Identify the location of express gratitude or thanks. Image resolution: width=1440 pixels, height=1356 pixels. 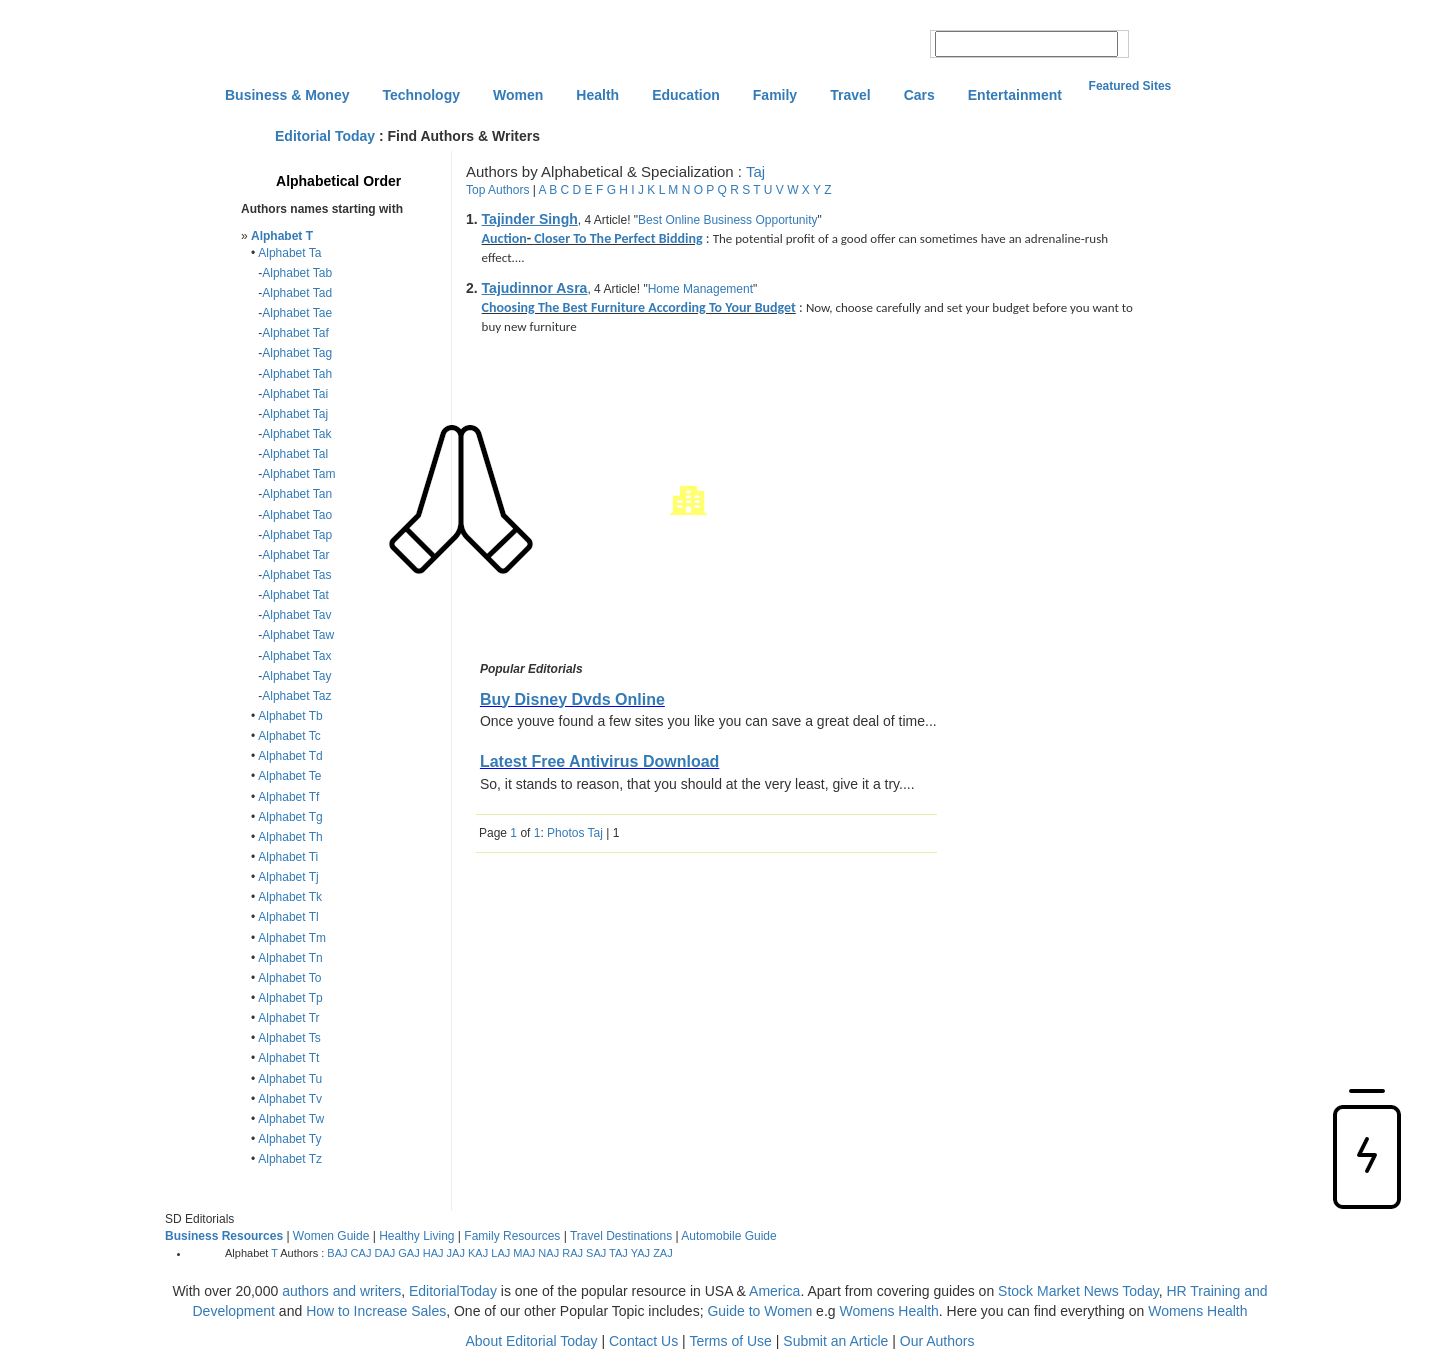
(461, 502).